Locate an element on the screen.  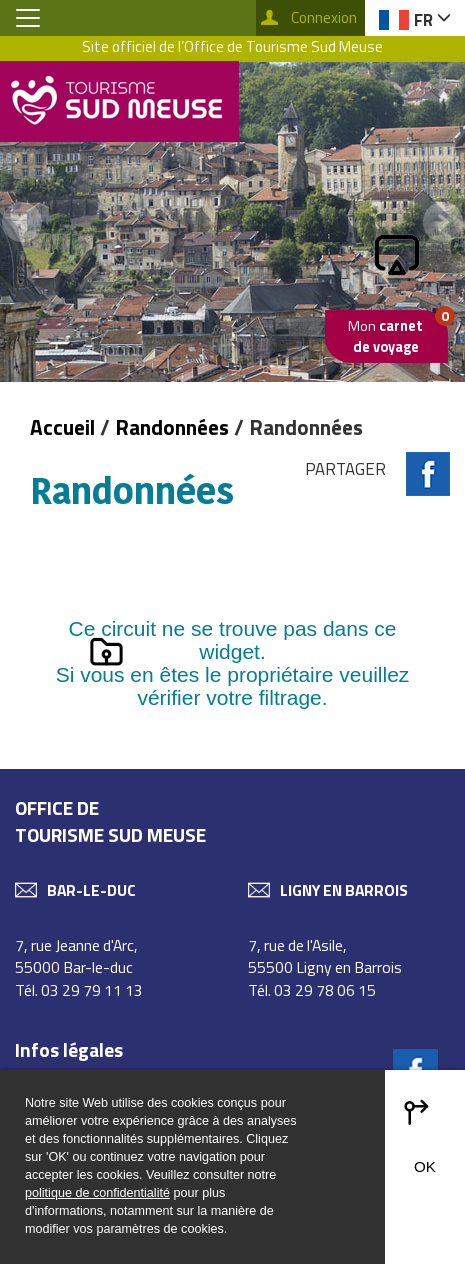
access root directory is located at coordinates (106, 652).